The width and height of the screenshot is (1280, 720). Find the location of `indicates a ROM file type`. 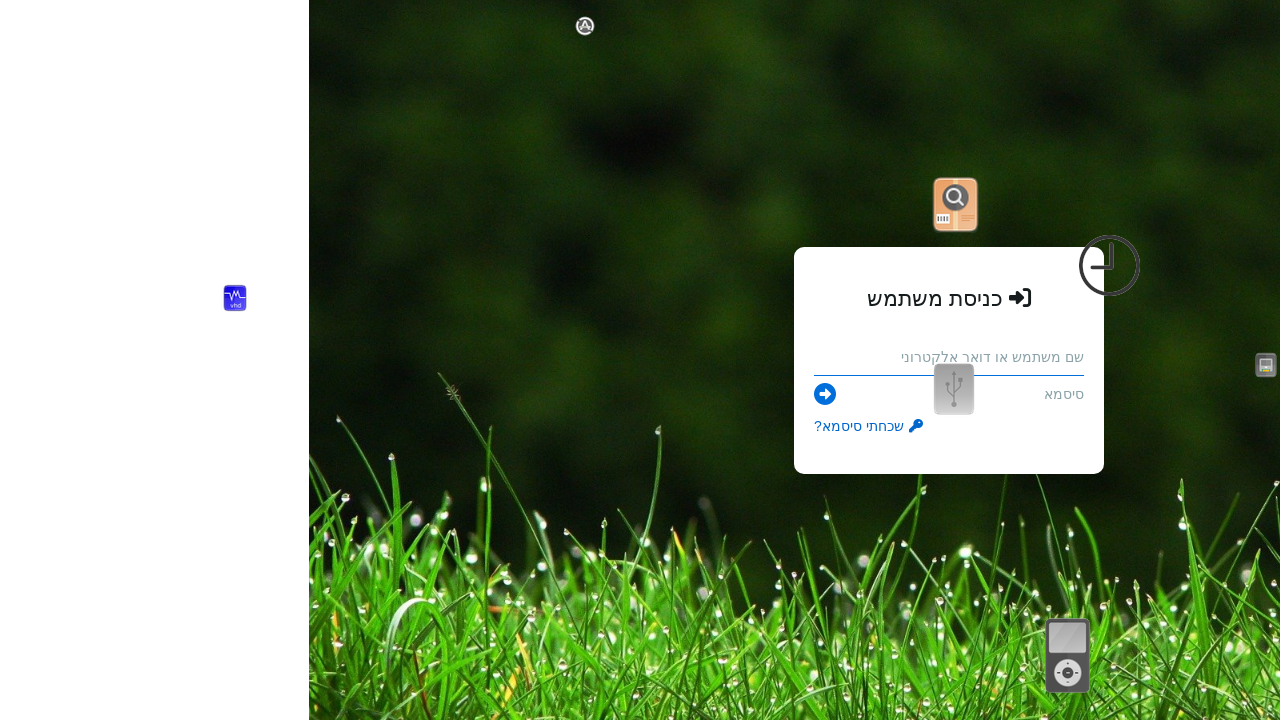

indicates a ROM file type is located at coordinates (1266, 365).